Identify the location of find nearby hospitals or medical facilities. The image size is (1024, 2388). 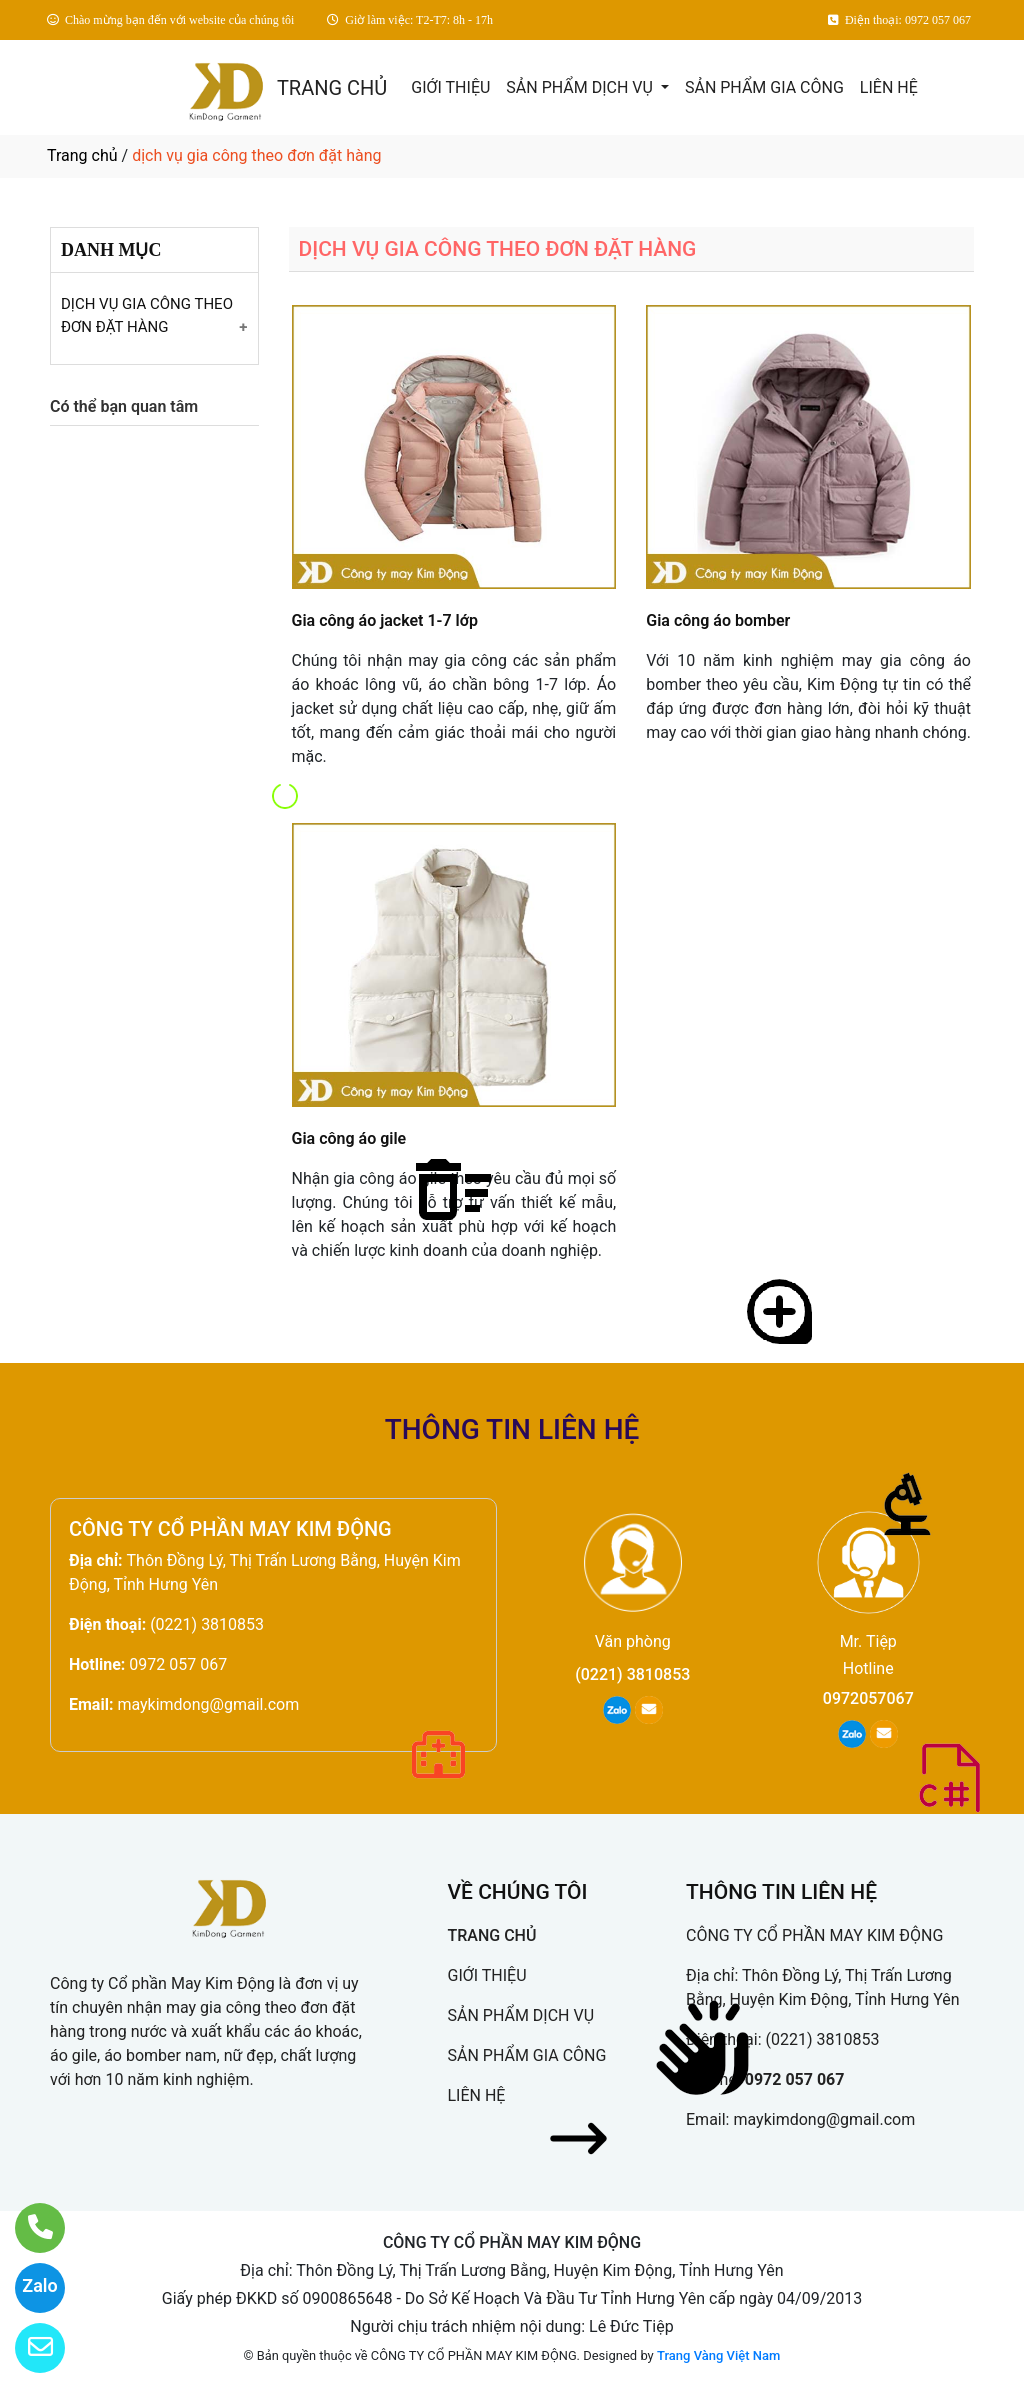
(438, 1754).